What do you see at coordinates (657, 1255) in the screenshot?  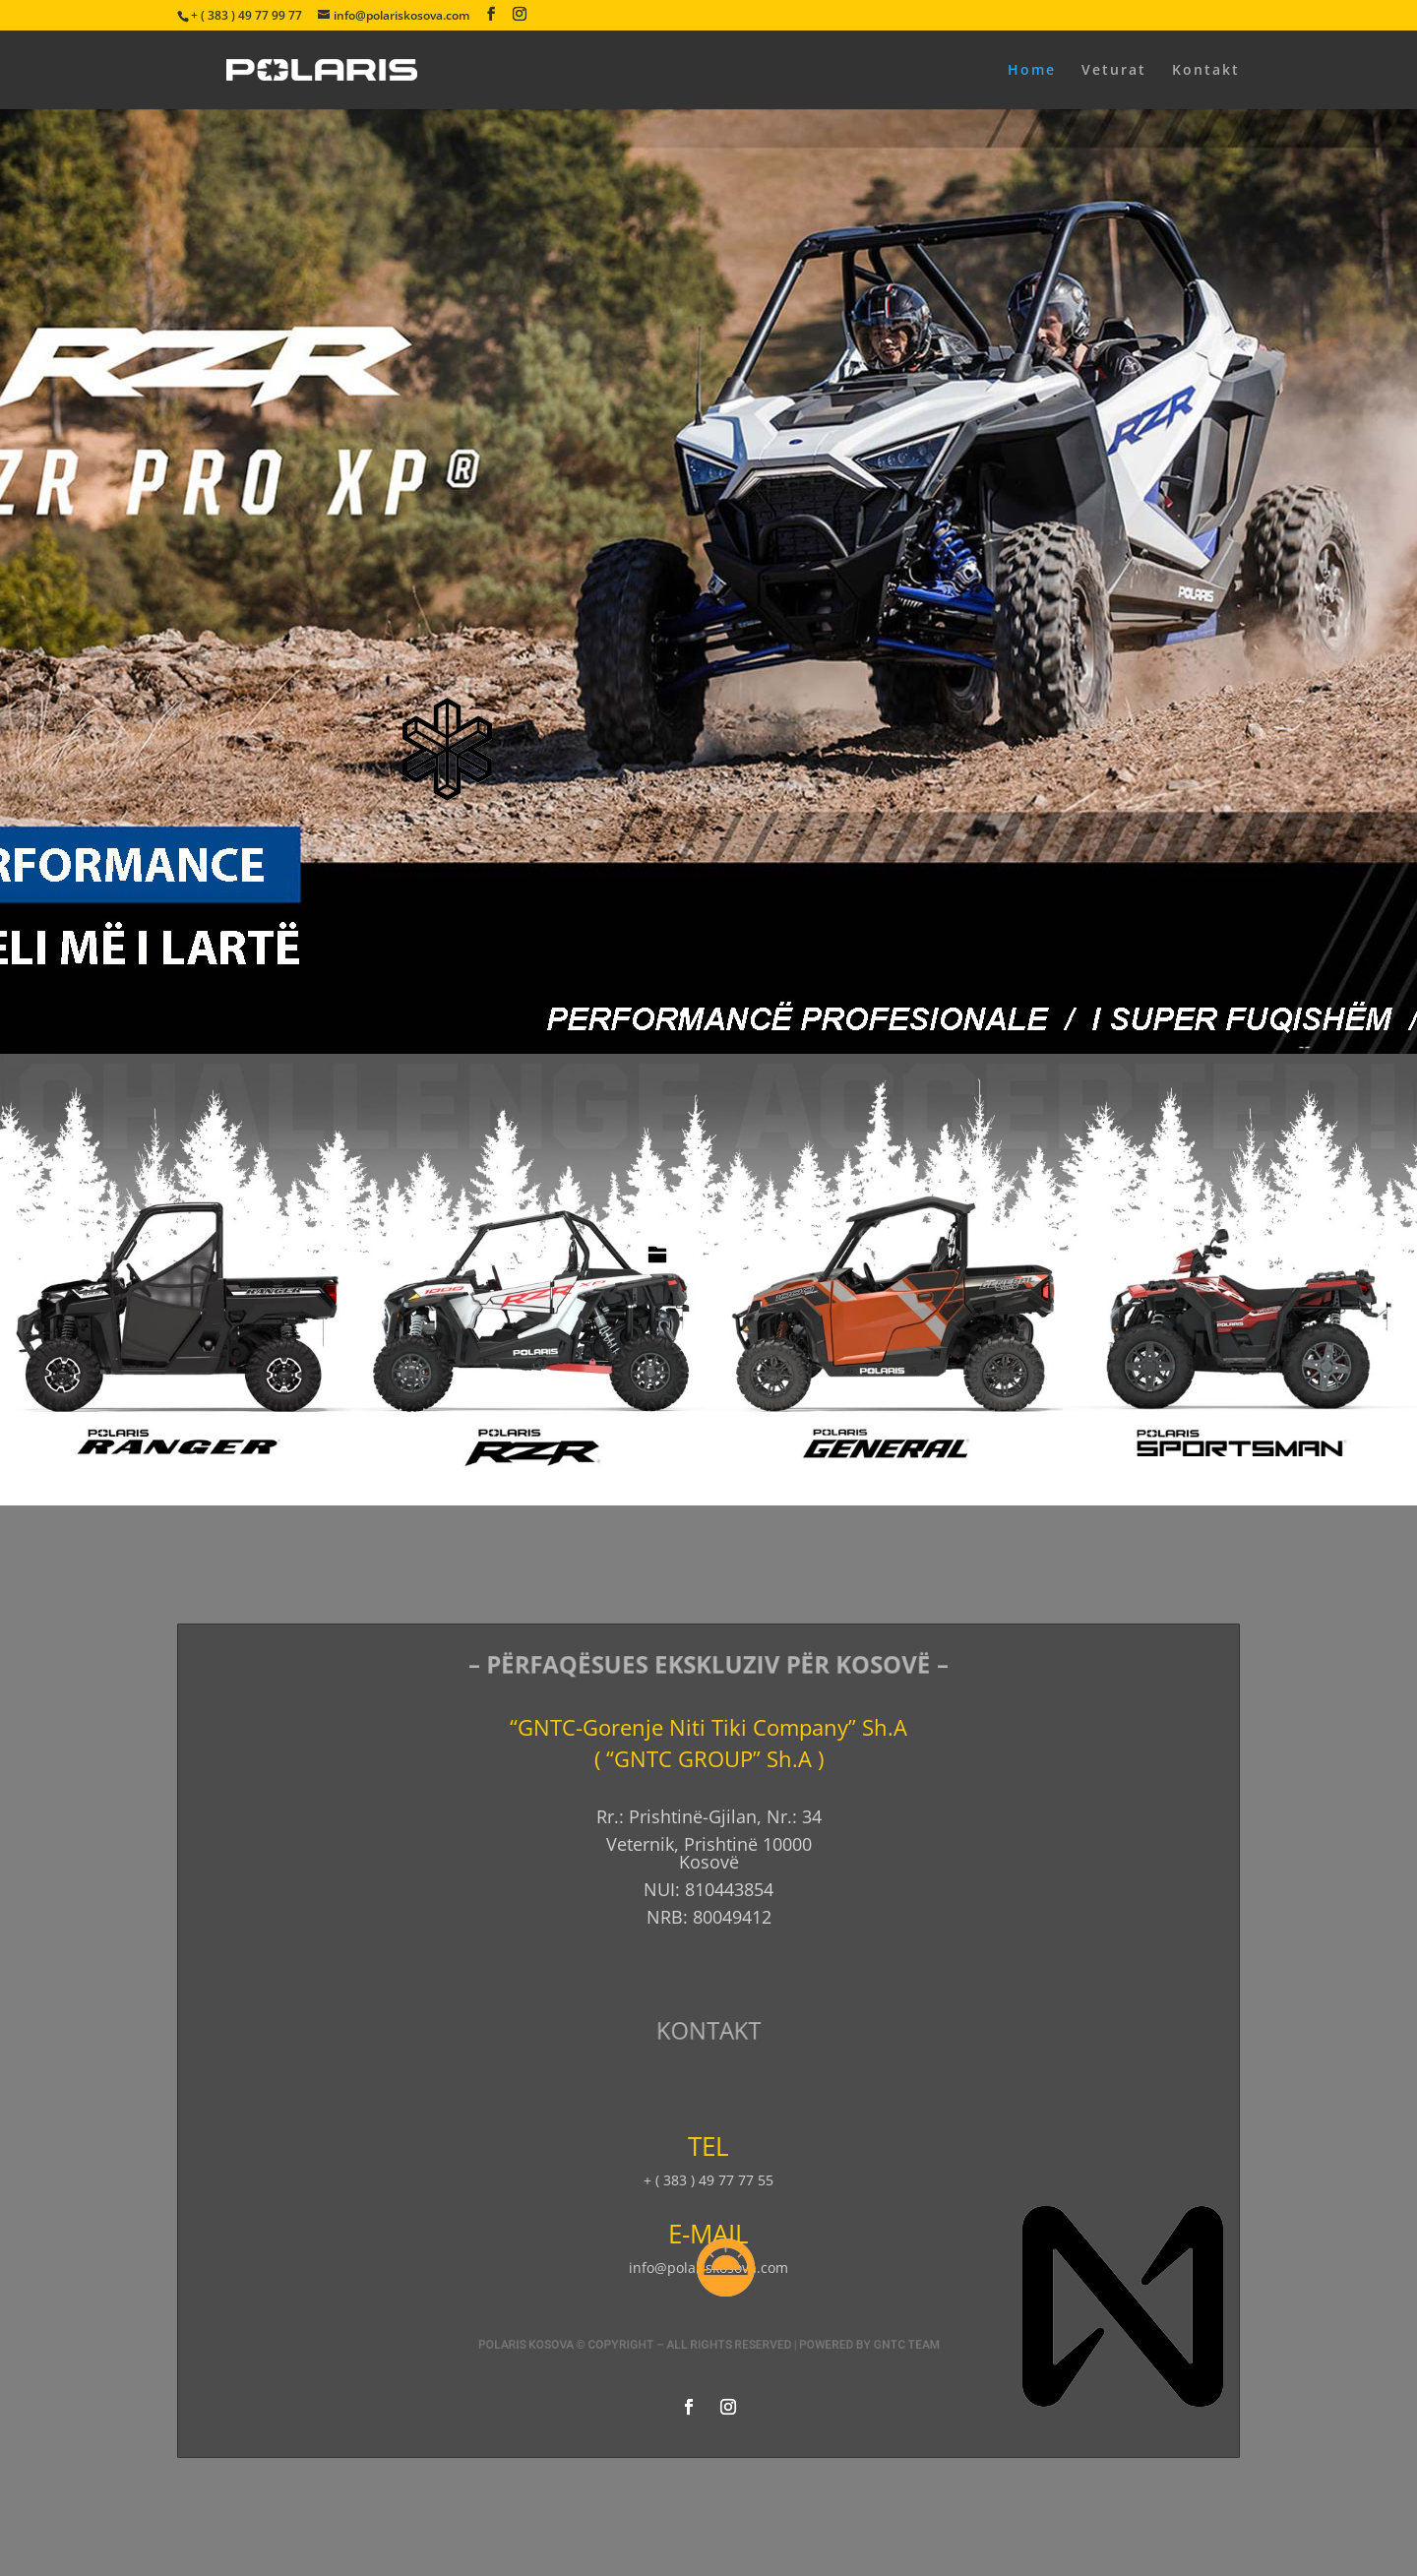 I see `open folder to view files` at bounding box center [657, 1255].